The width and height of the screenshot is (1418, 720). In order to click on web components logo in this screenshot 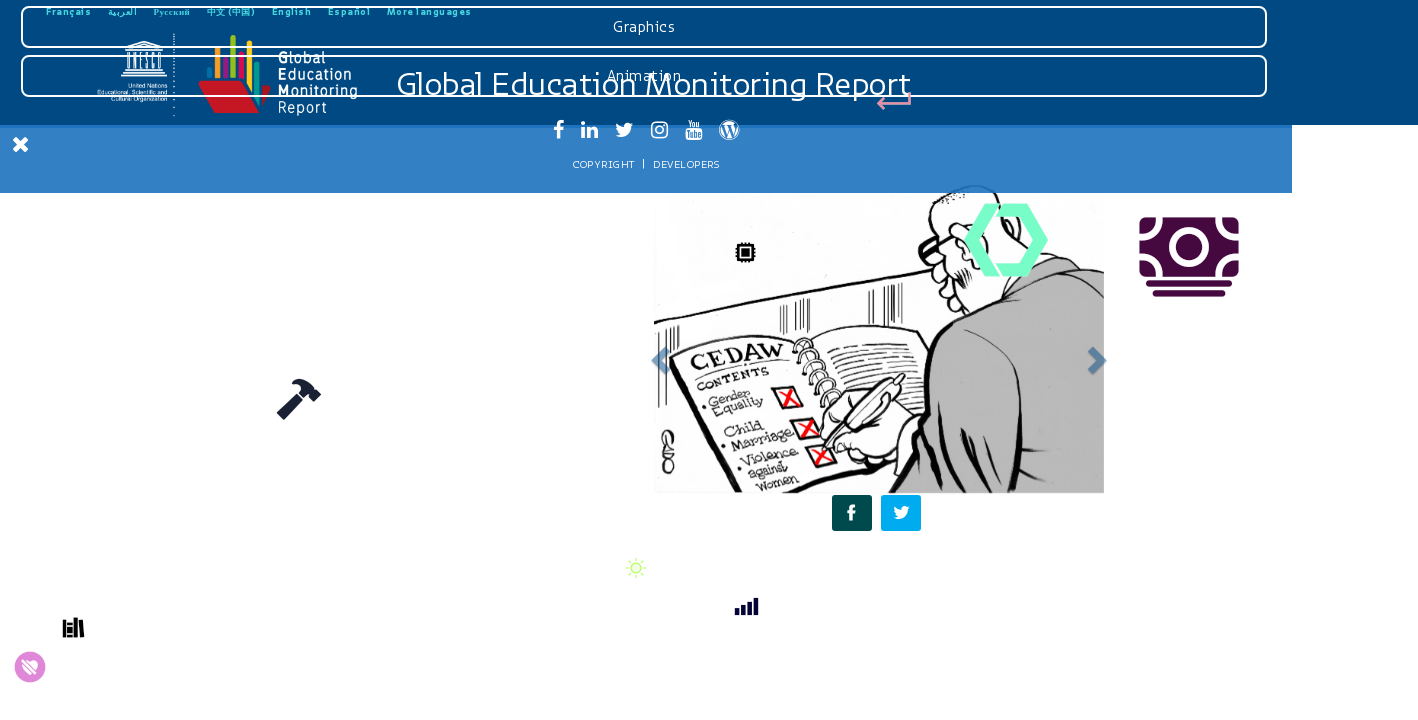, I will do `click(1006, 240)`.